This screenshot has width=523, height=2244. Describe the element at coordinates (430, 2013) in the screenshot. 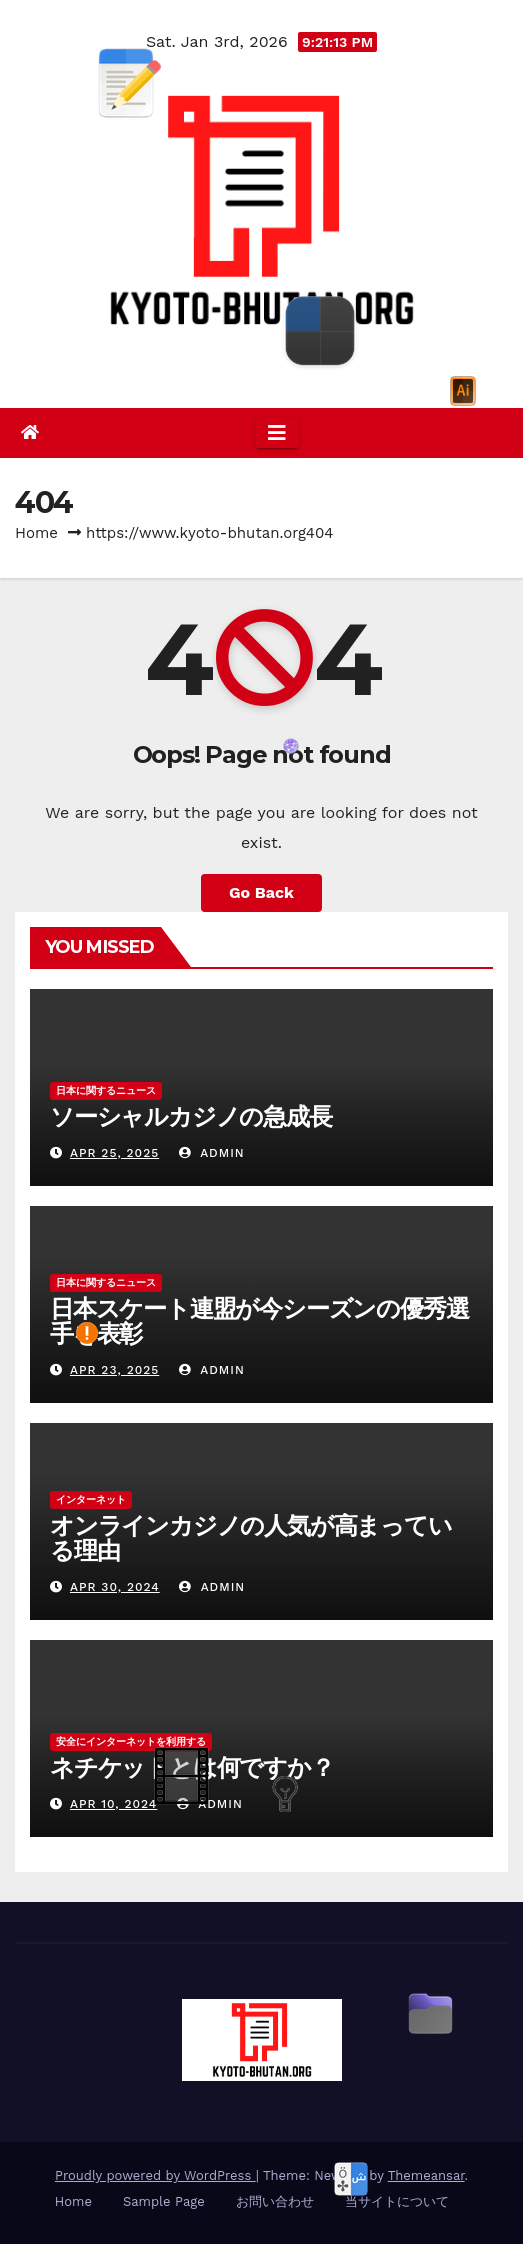

I see `view contents of an open folder` at that location.